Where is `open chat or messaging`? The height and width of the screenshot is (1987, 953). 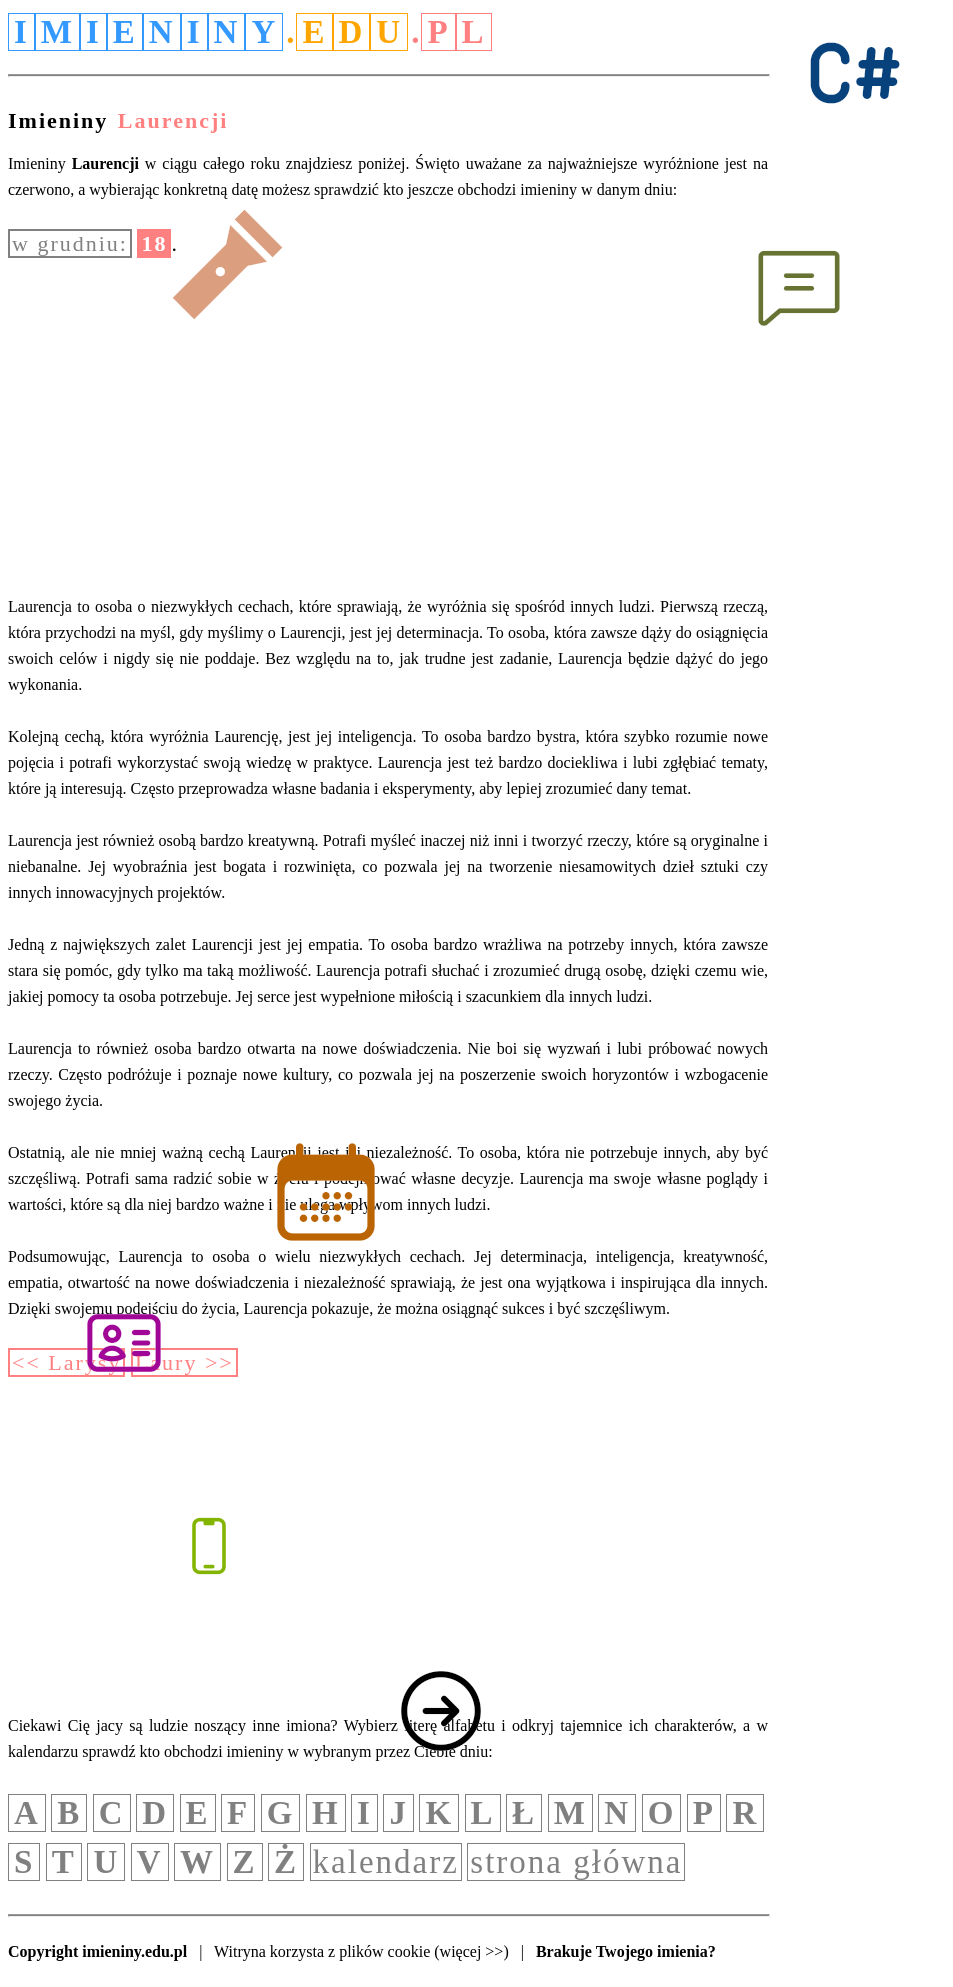
open chat or messaging is located at coordinates (799, 282).